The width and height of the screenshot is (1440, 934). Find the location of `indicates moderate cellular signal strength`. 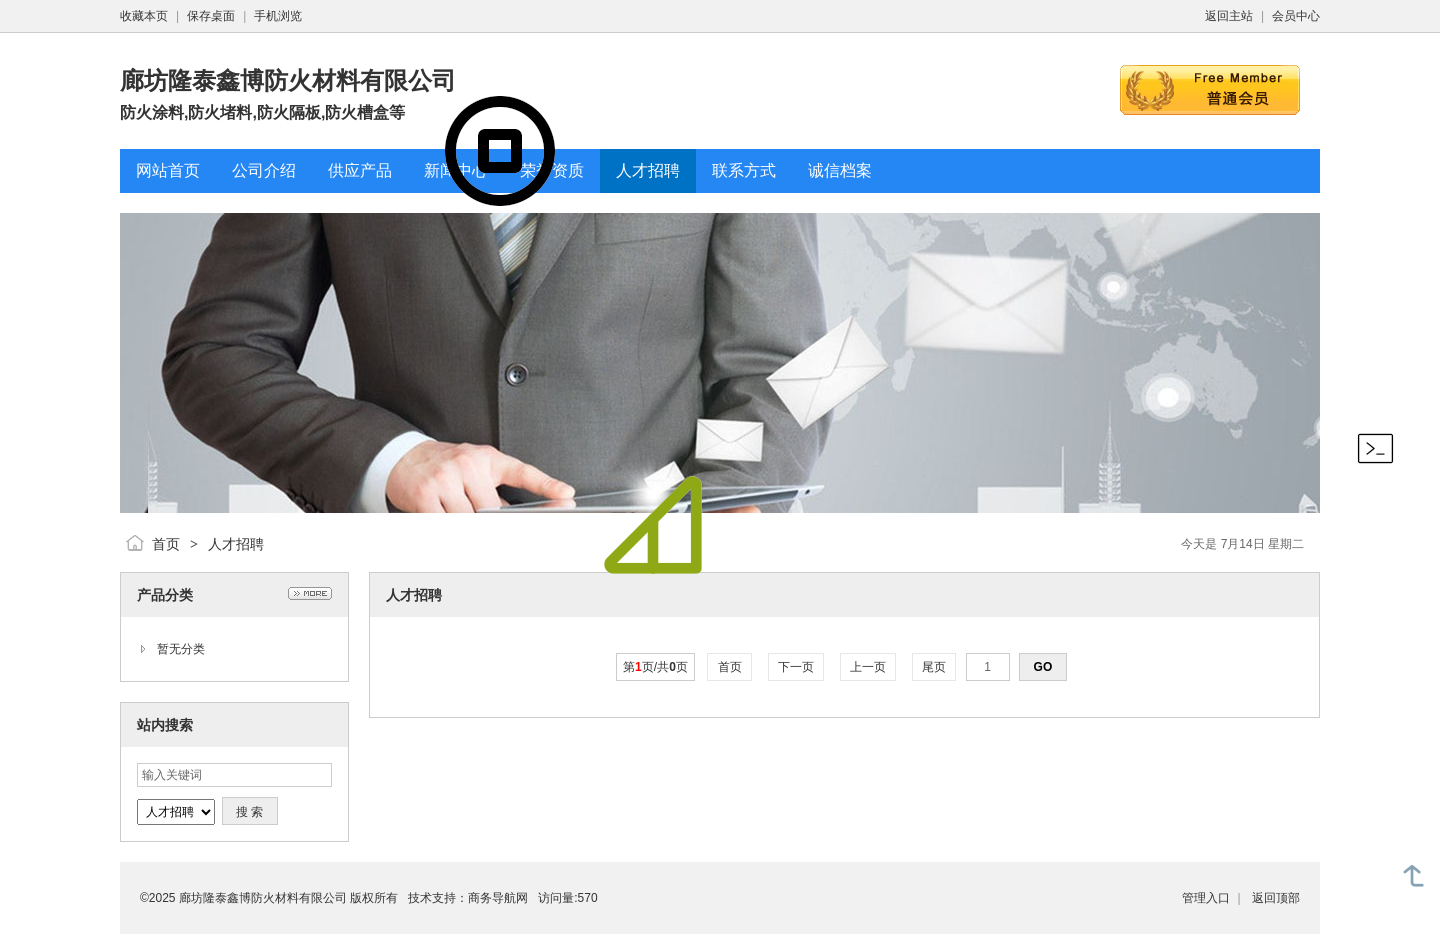

indicates moderate cellular signal strength is located at coordinates (653, 525).